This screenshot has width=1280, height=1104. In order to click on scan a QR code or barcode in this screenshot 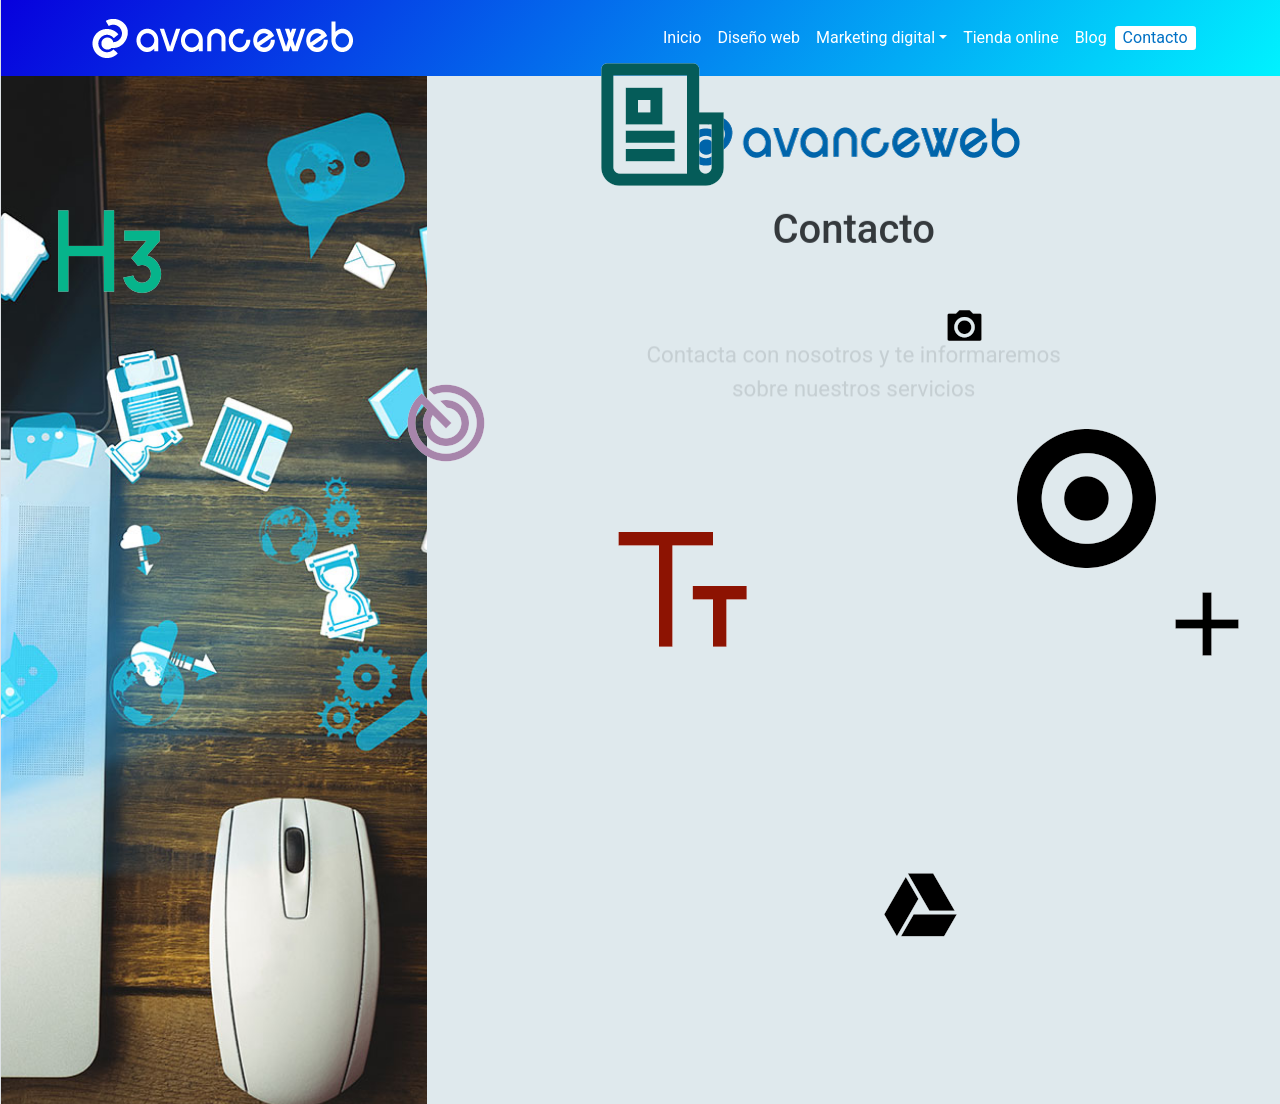, I will do `click(446, 423)`.